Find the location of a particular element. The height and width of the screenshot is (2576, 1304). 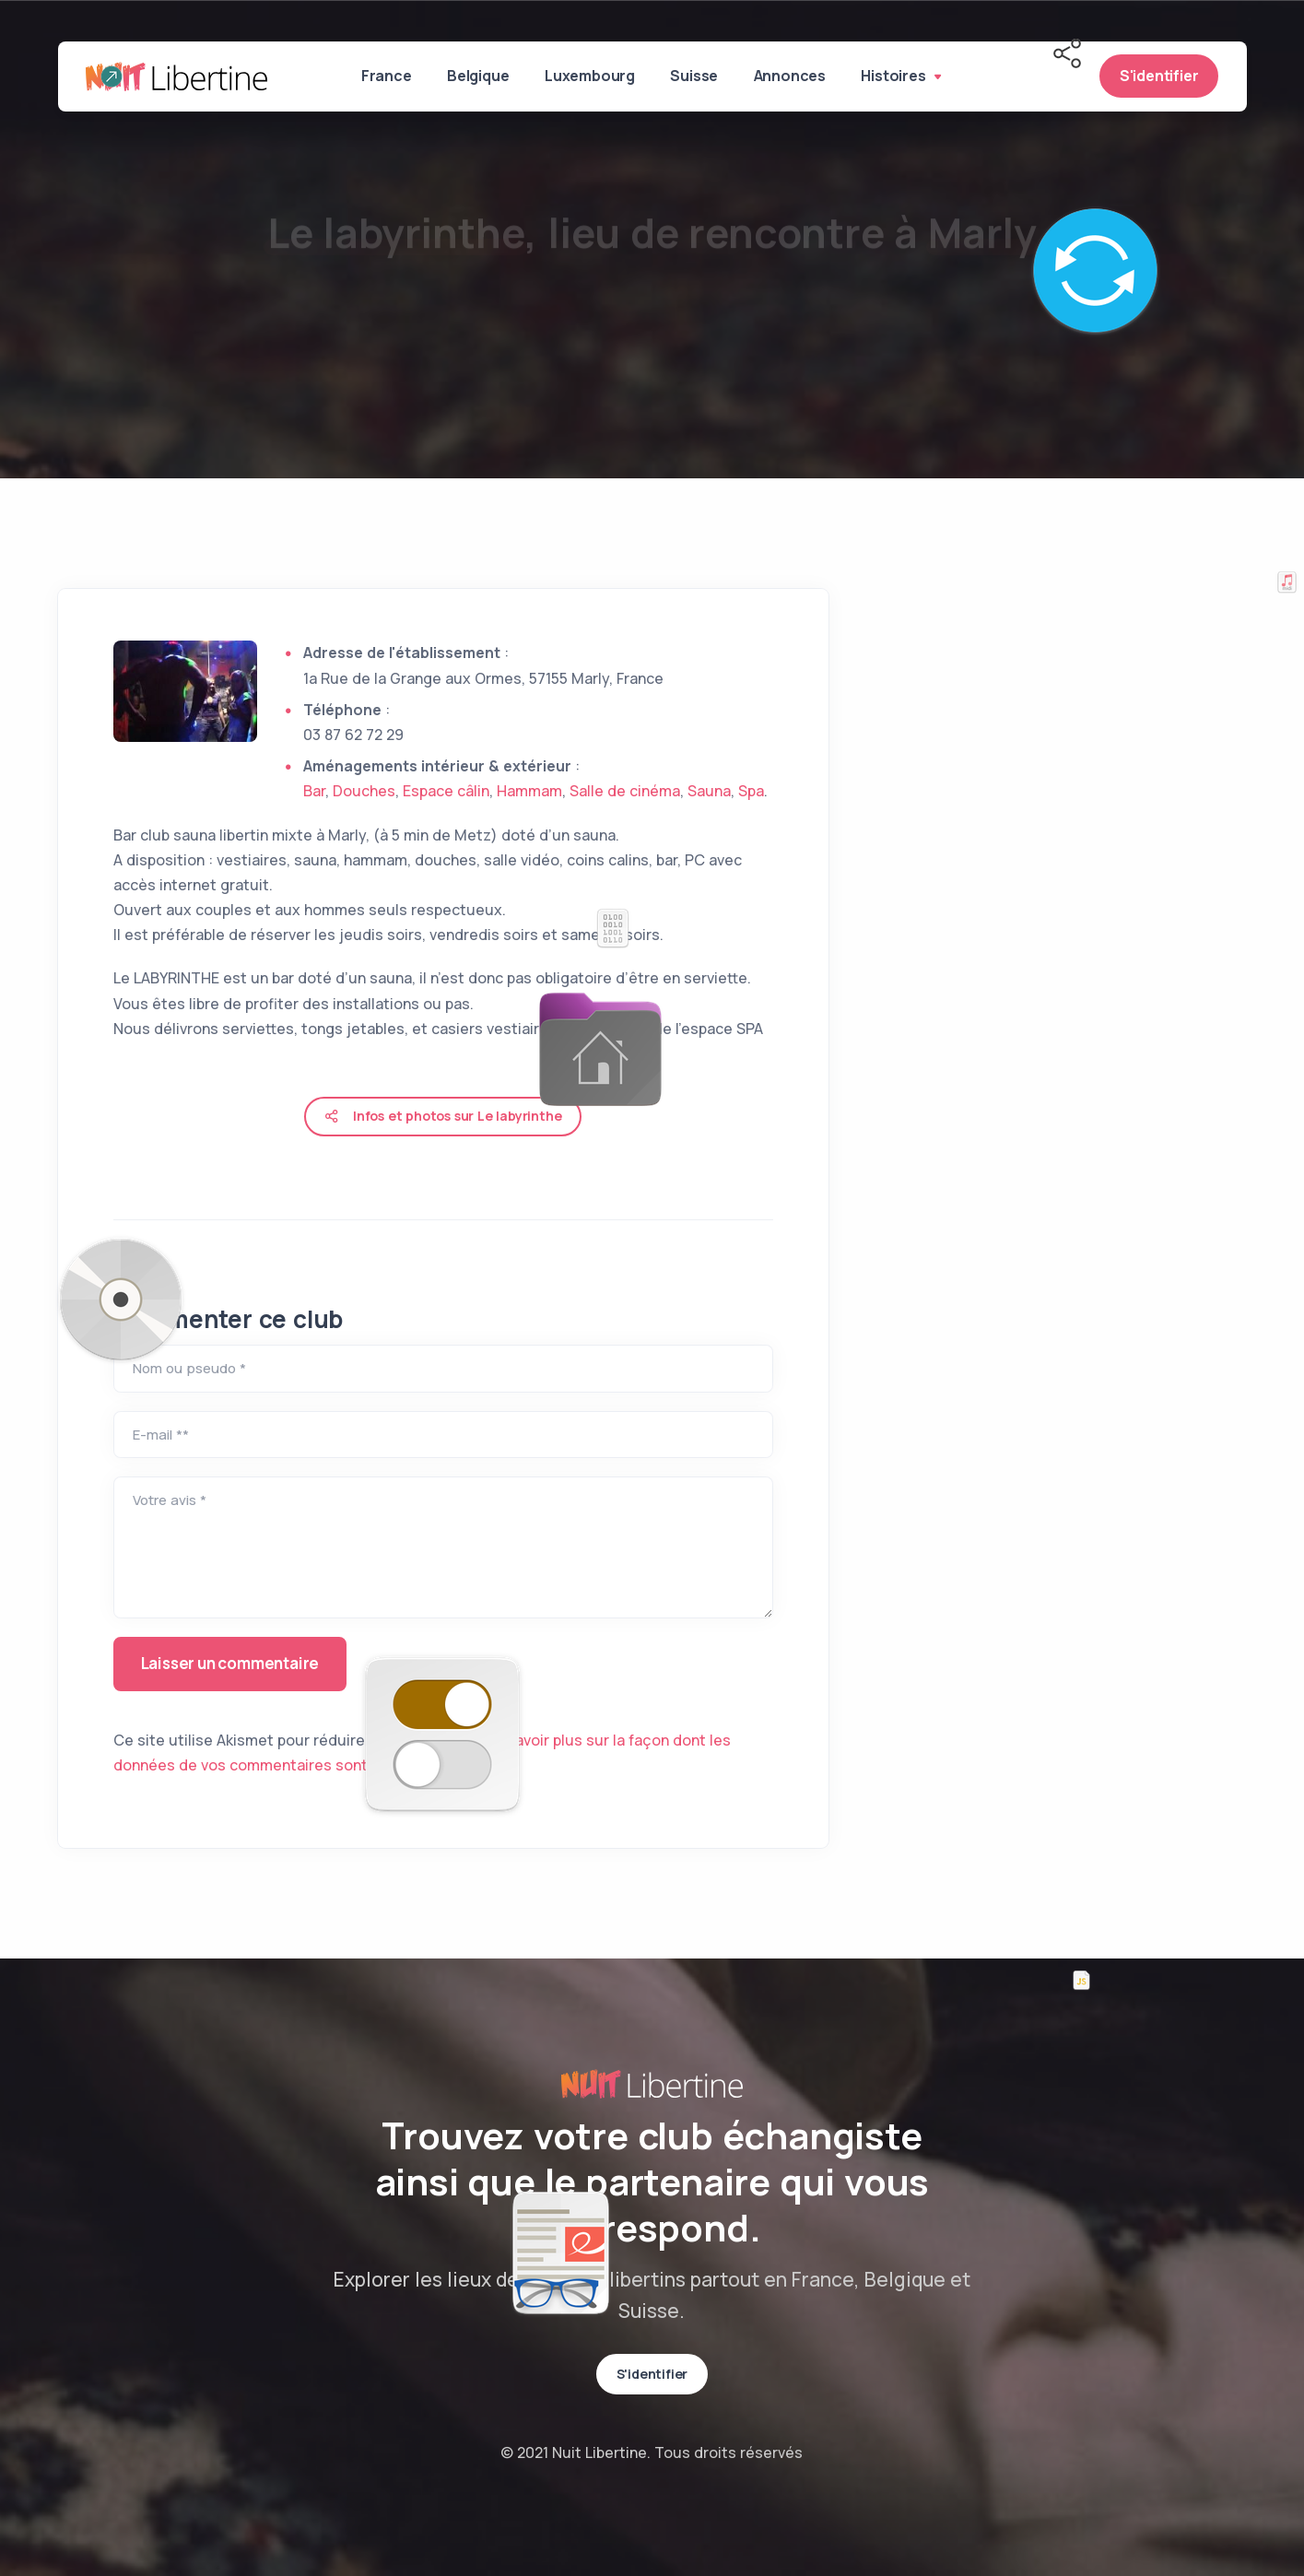

dropbox is currently syncing files is located at coordinates (1095, 270).